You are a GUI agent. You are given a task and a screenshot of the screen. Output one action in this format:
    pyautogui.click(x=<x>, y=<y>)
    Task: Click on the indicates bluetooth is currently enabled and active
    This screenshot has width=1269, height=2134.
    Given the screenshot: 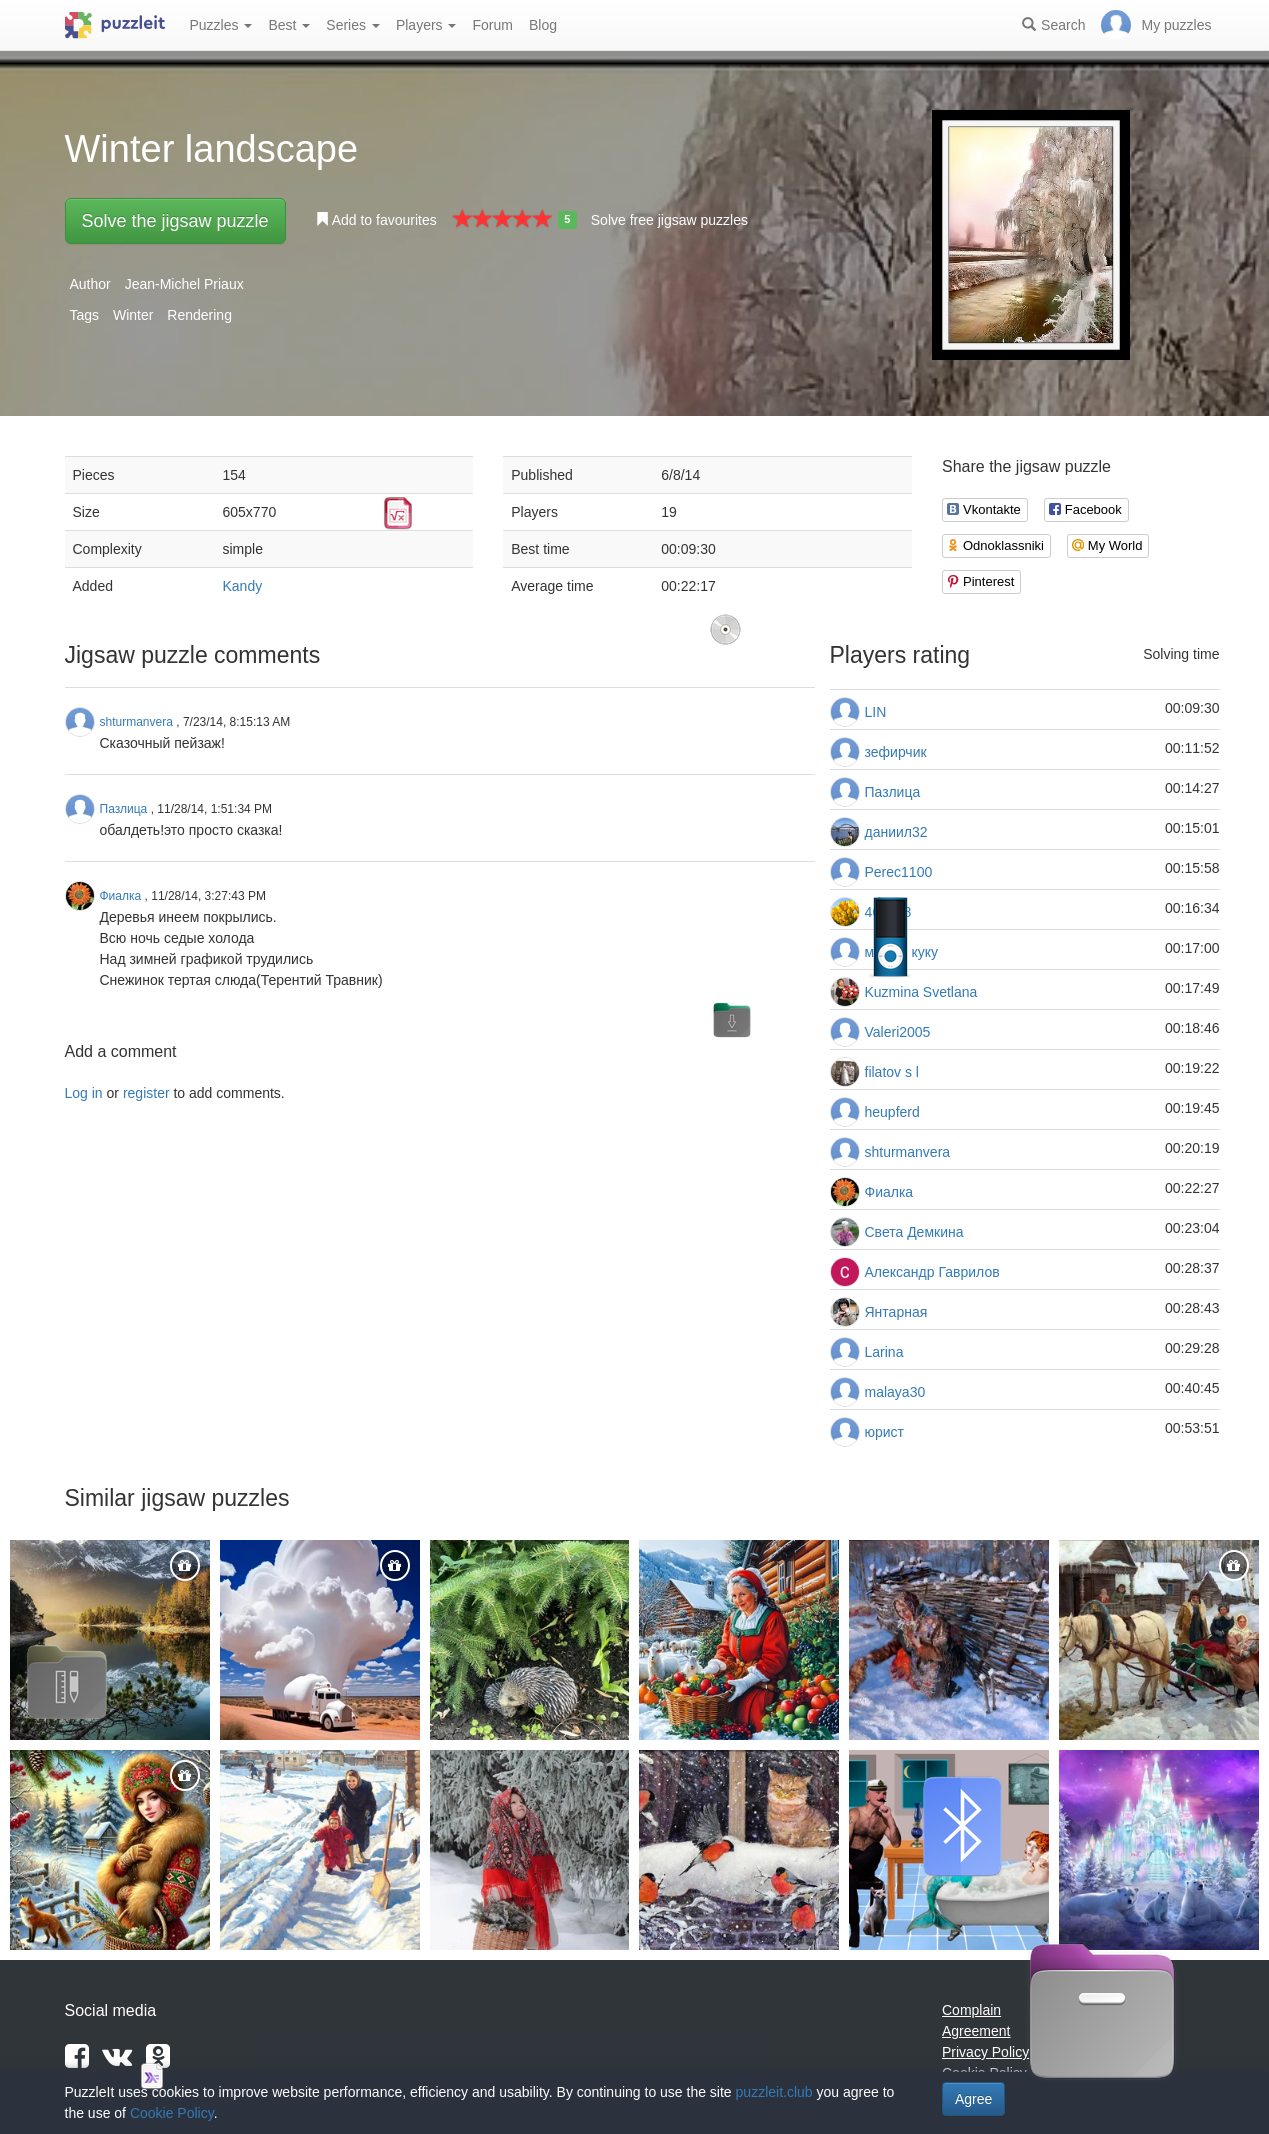 What is the action you would take?
    pyautogui.click(x=962, y=1826)
    